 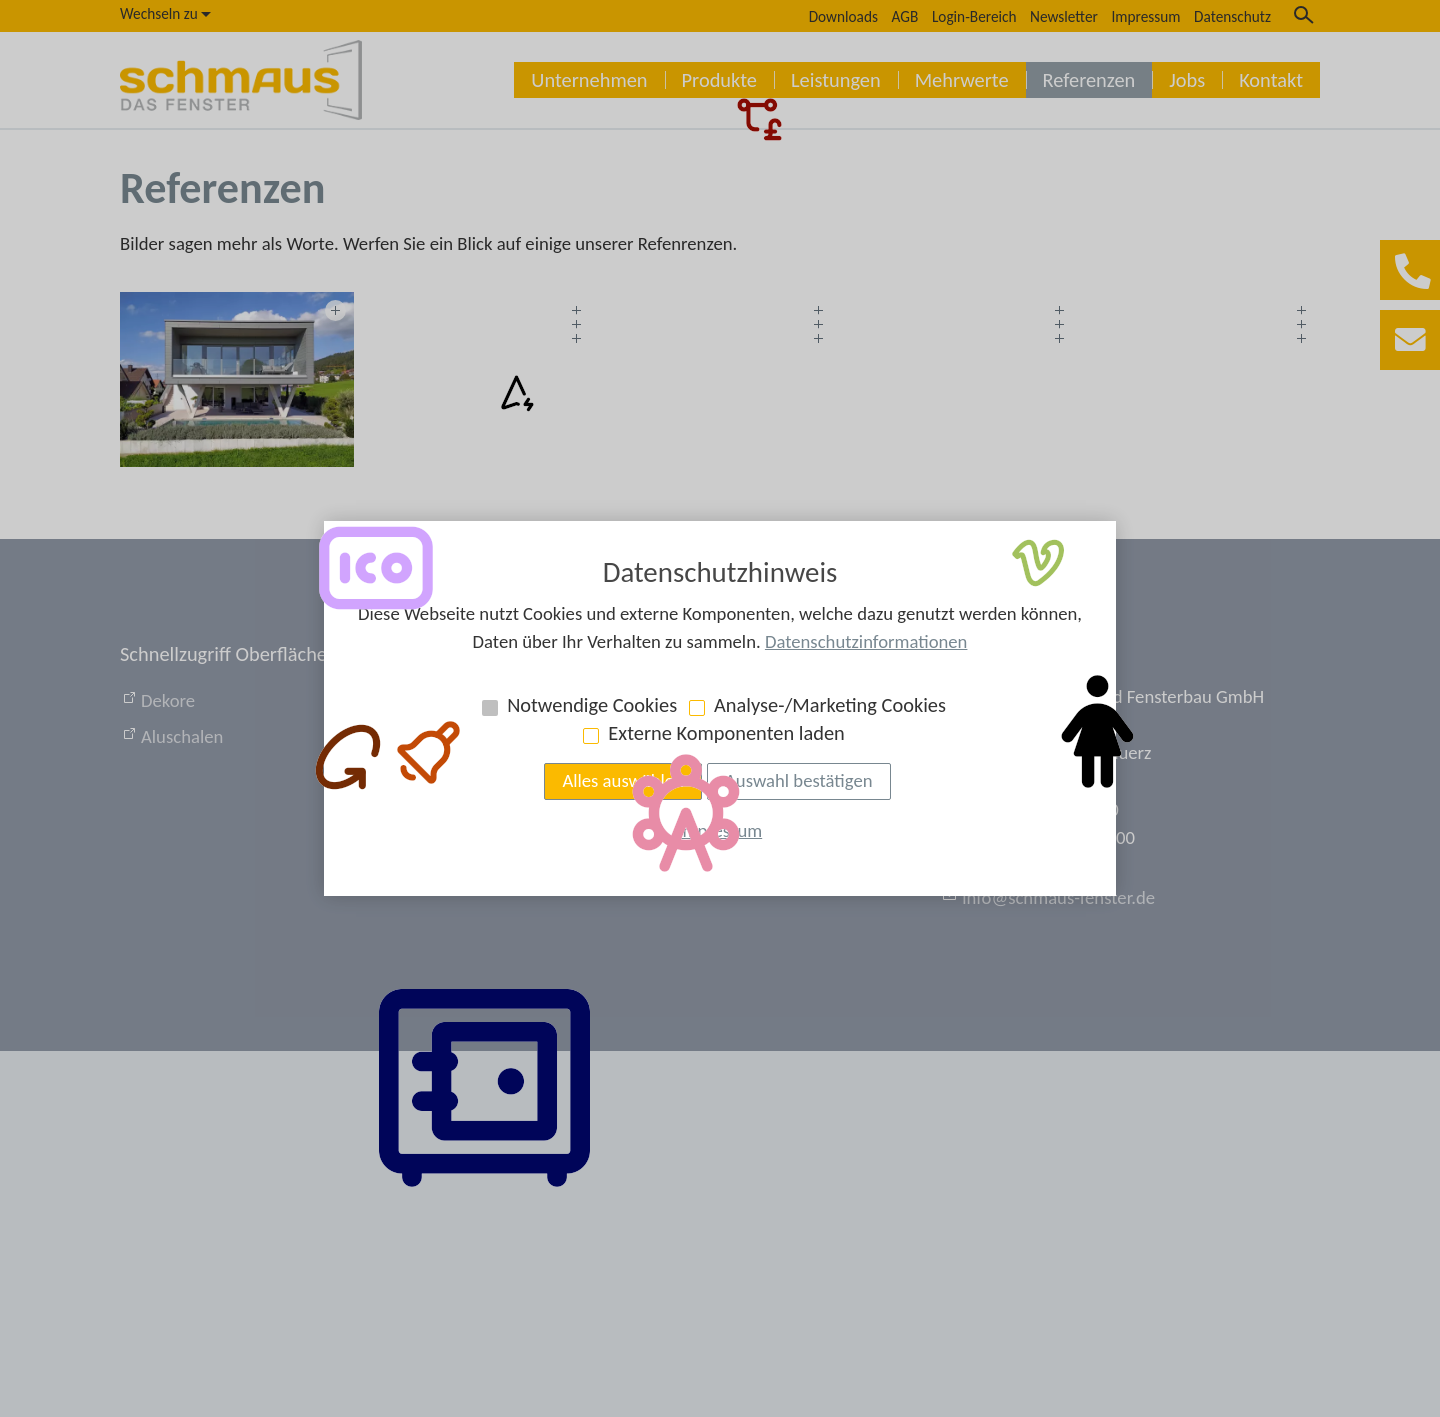 What do you see at coordinates (516, 392) in the screenshot?
I see `quick navigation or fast route option` at bounding box center [516, 392].